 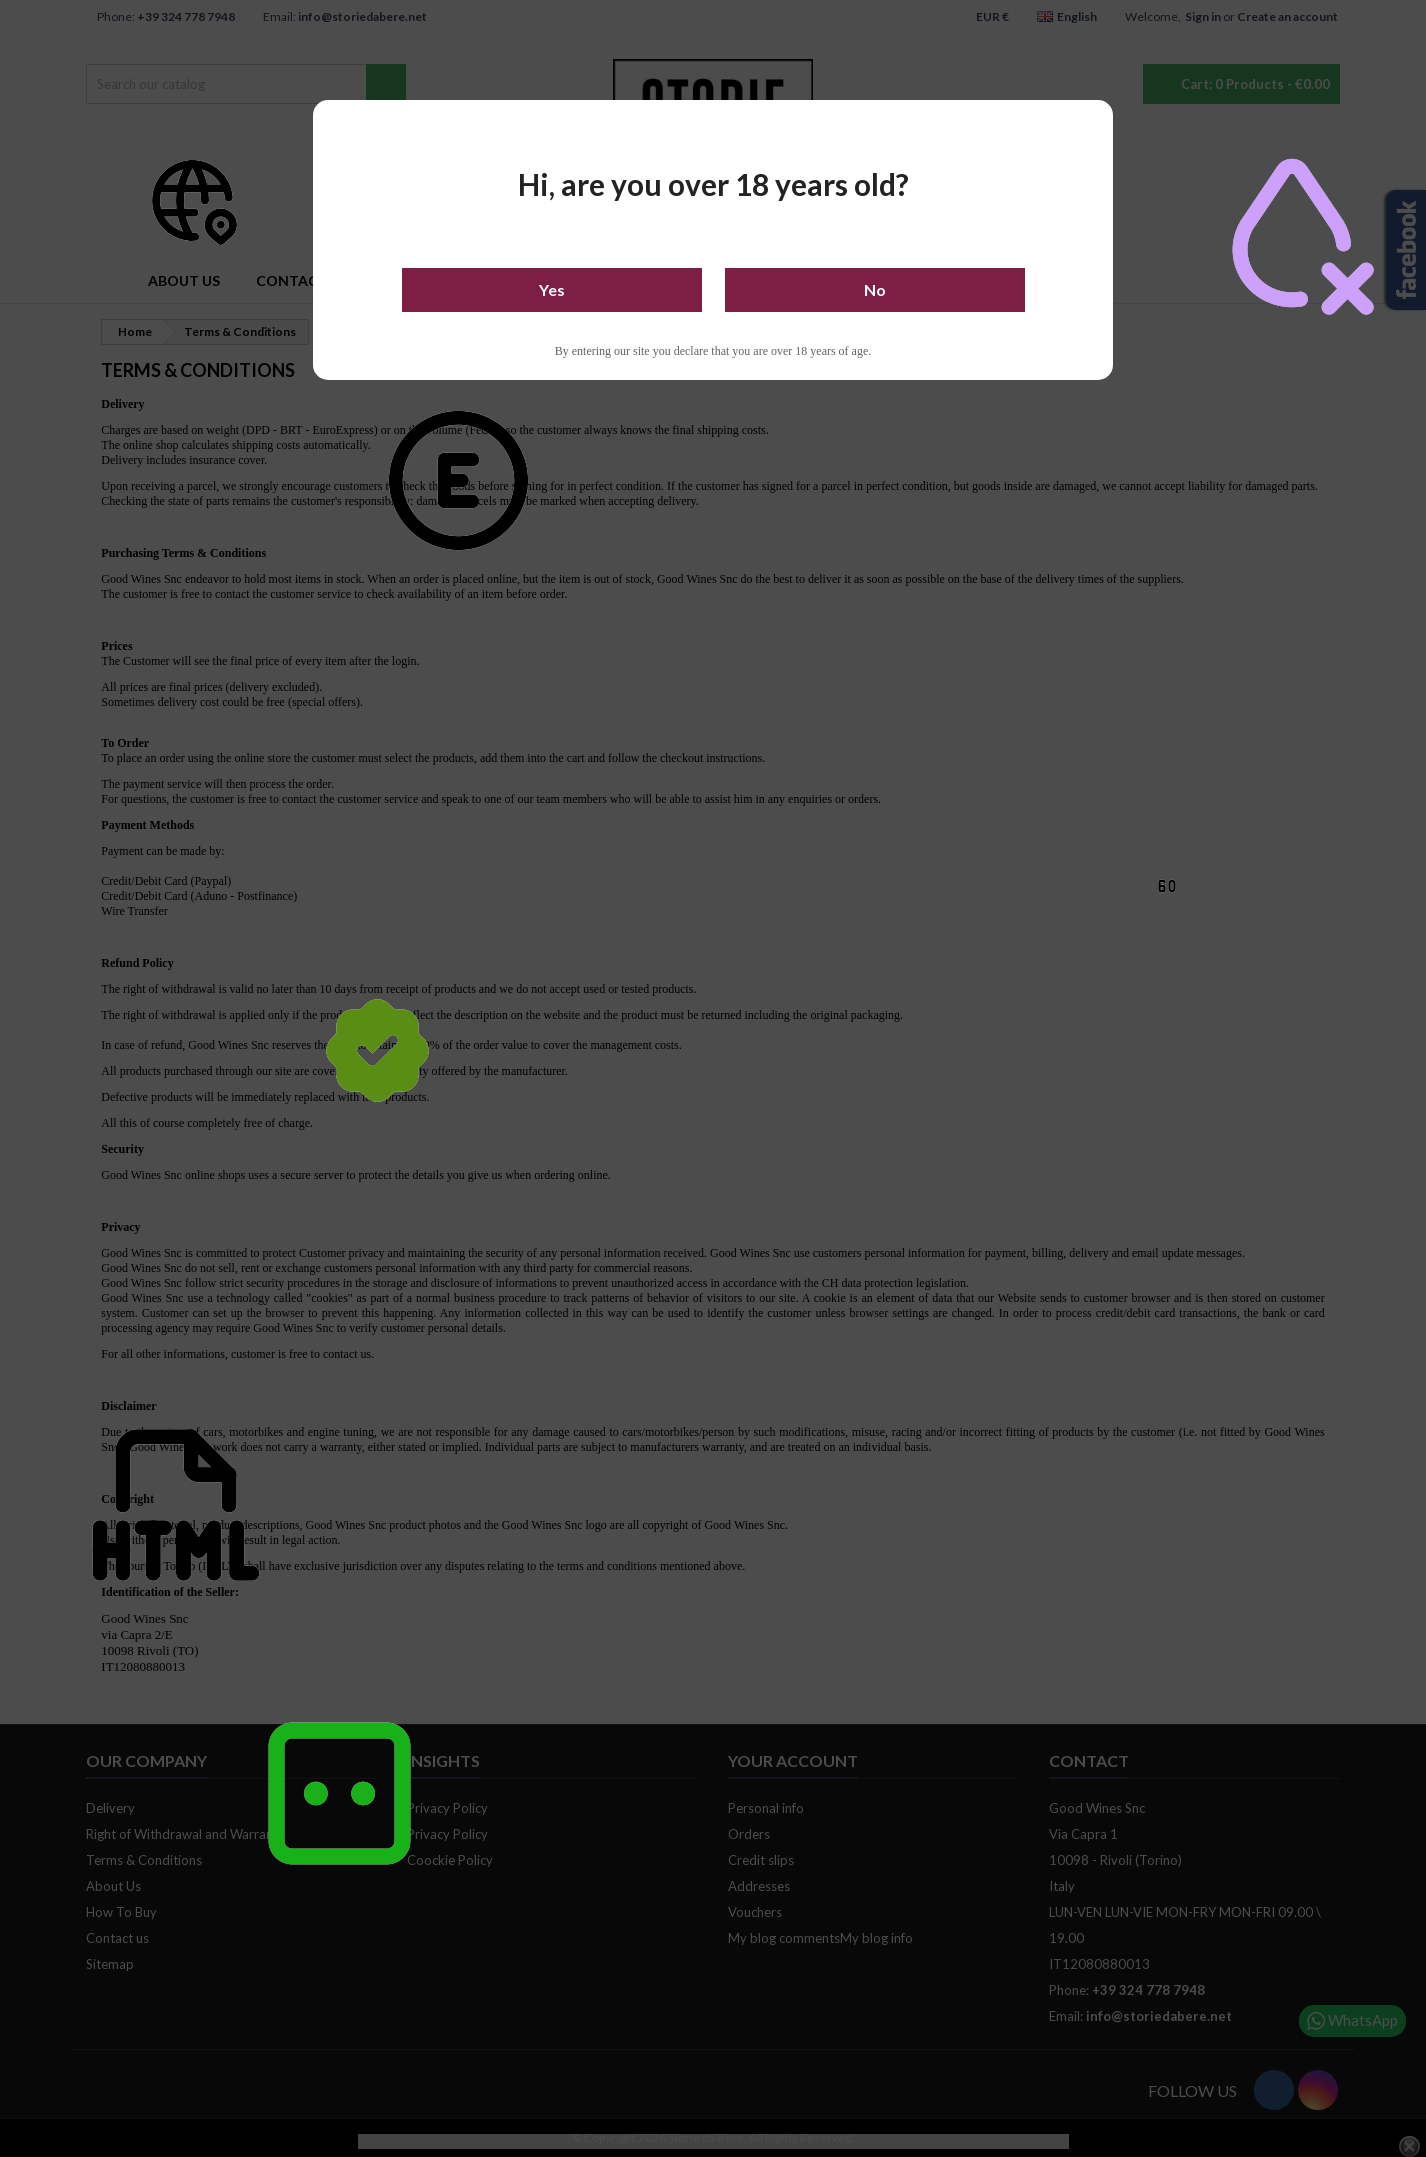 I want to click on disable water or liquid-related feature, so click(x=1292, y=233).